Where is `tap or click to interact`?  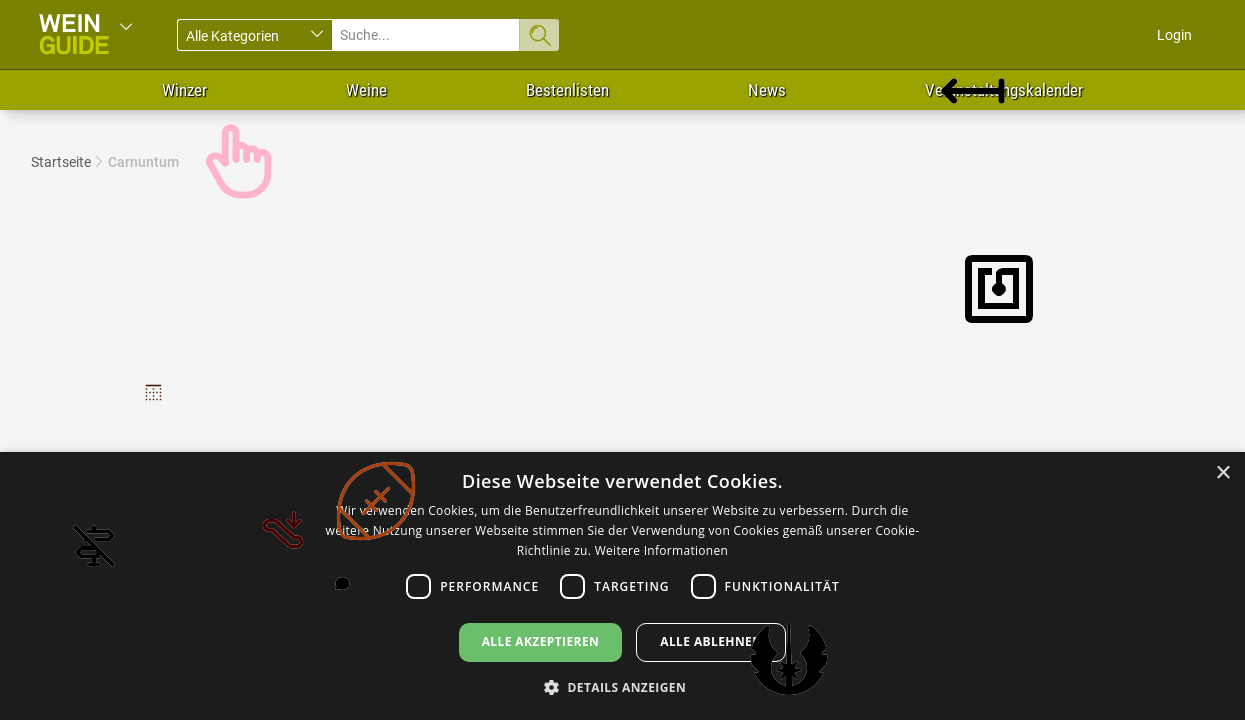 tap or click to interact is located at coordinates (239, 159).